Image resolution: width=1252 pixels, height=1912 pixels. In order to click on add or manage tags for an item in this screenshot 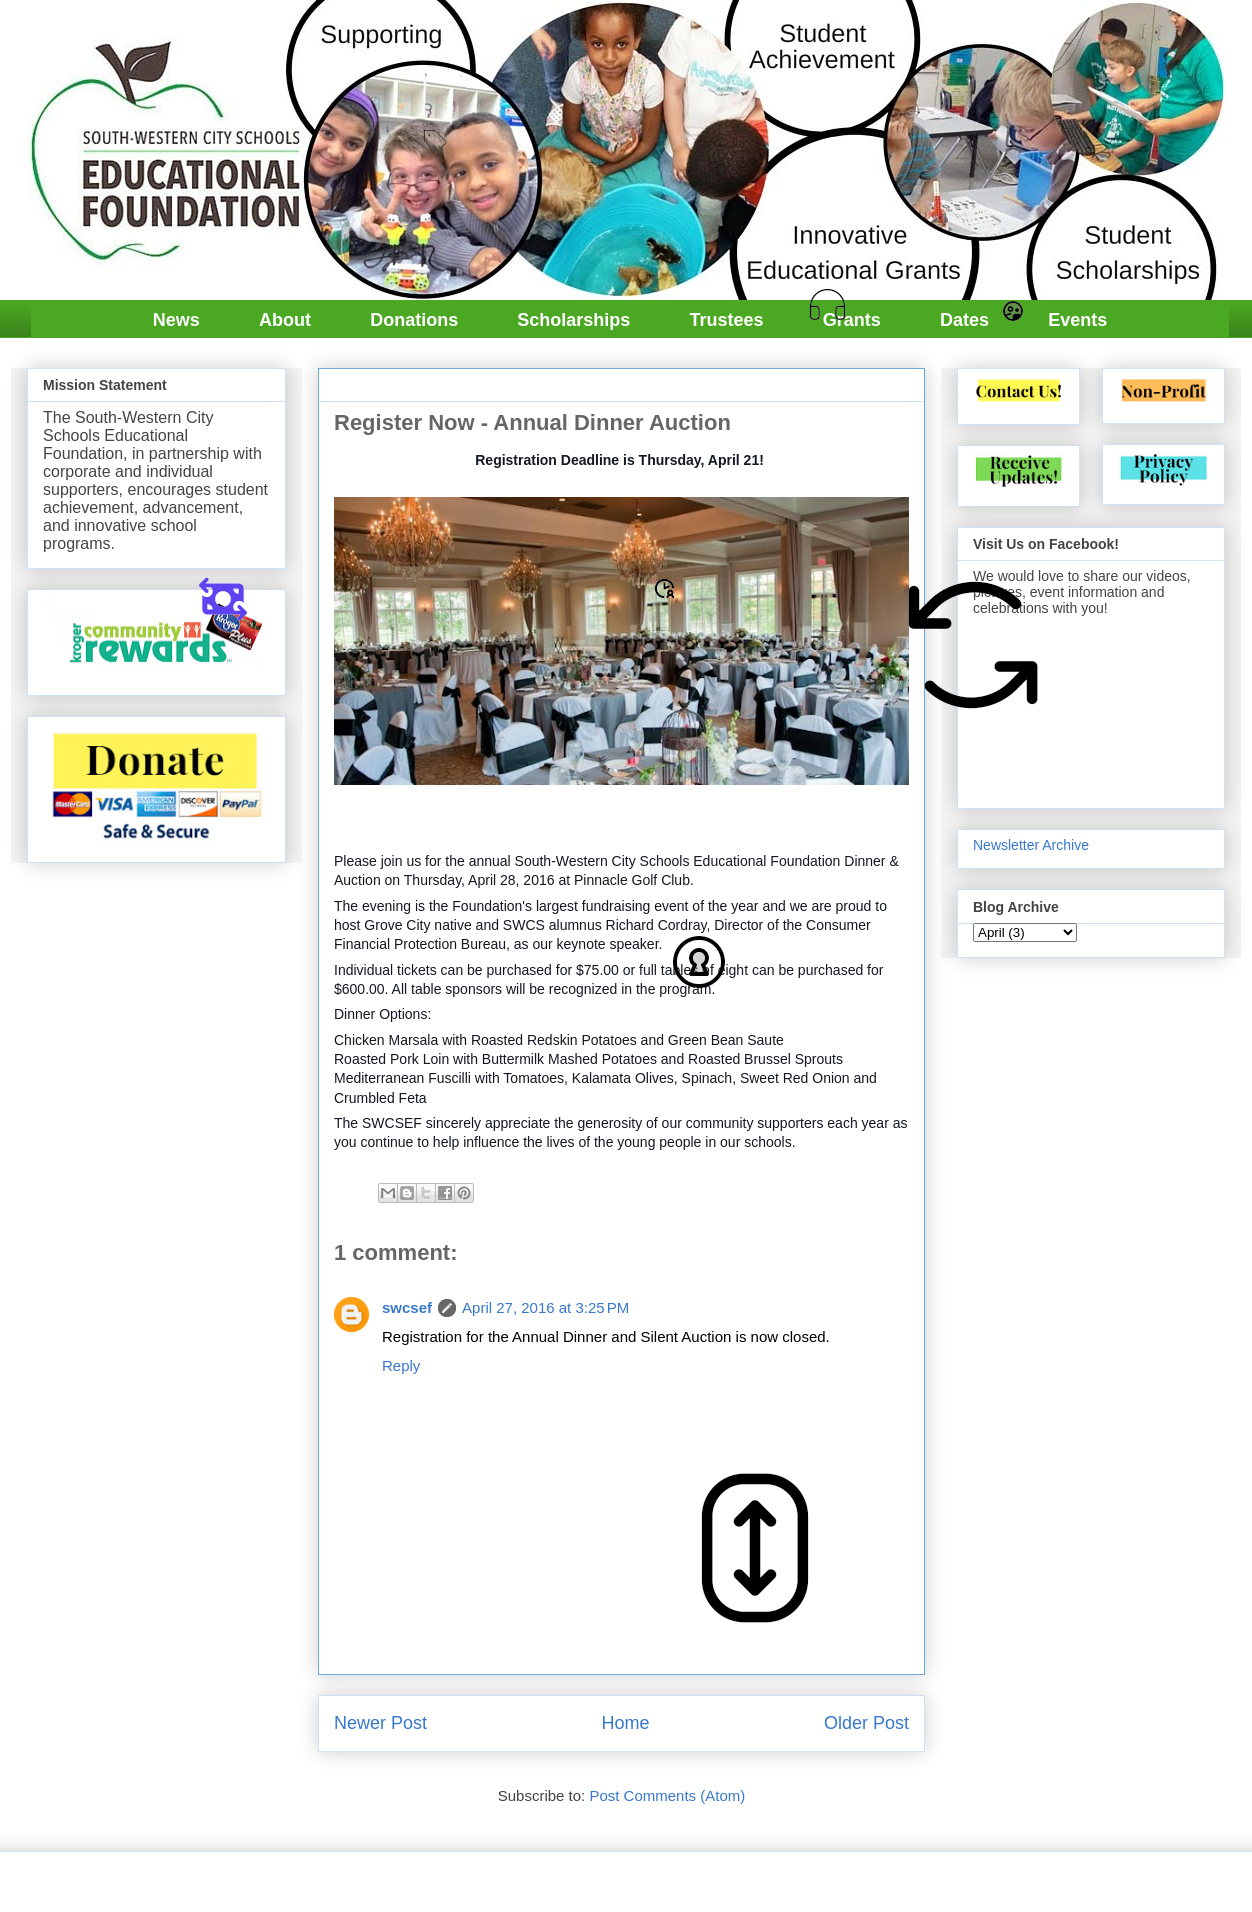, I will do `click(434, 140)`.